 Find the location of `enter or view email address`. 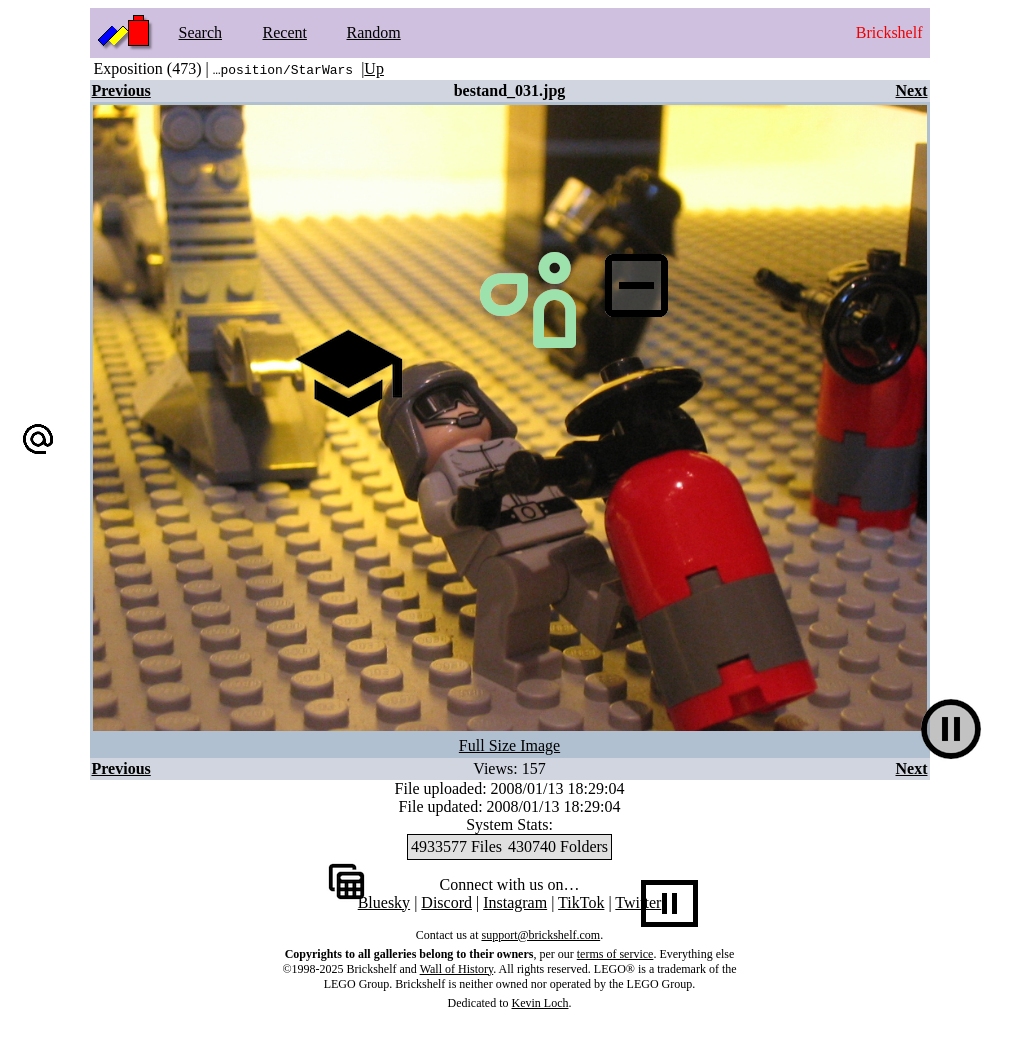

enter or view email address is located at coordinates (38, 439).